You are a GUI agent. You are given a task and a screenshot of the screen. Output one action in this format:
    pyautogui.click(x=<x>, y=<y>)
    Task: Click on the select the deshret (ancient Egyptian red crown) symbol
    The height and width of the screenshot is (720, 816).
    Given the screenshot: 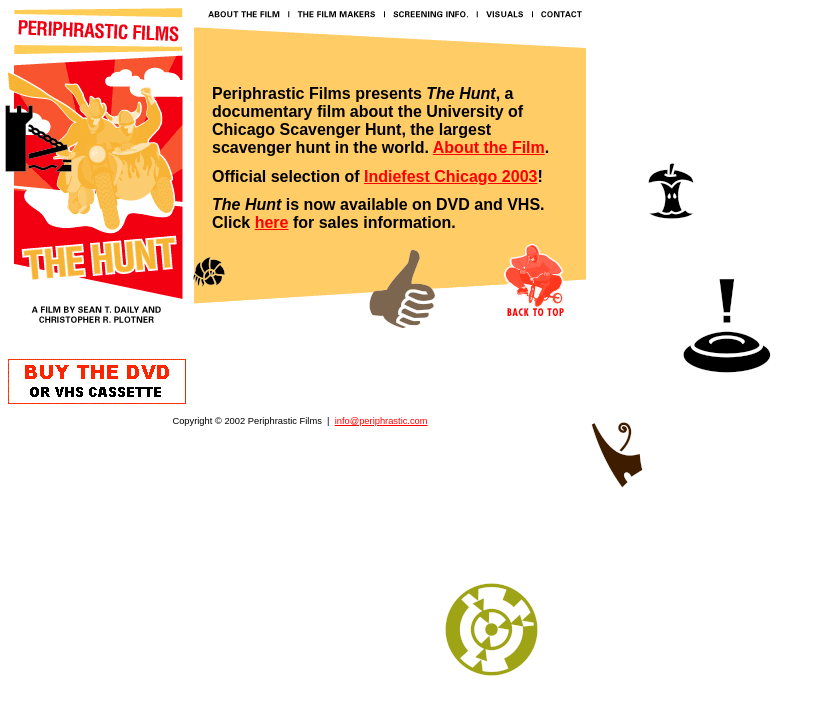 What is the action you would take?
    pyautogui.click(x=617, y=455)
    